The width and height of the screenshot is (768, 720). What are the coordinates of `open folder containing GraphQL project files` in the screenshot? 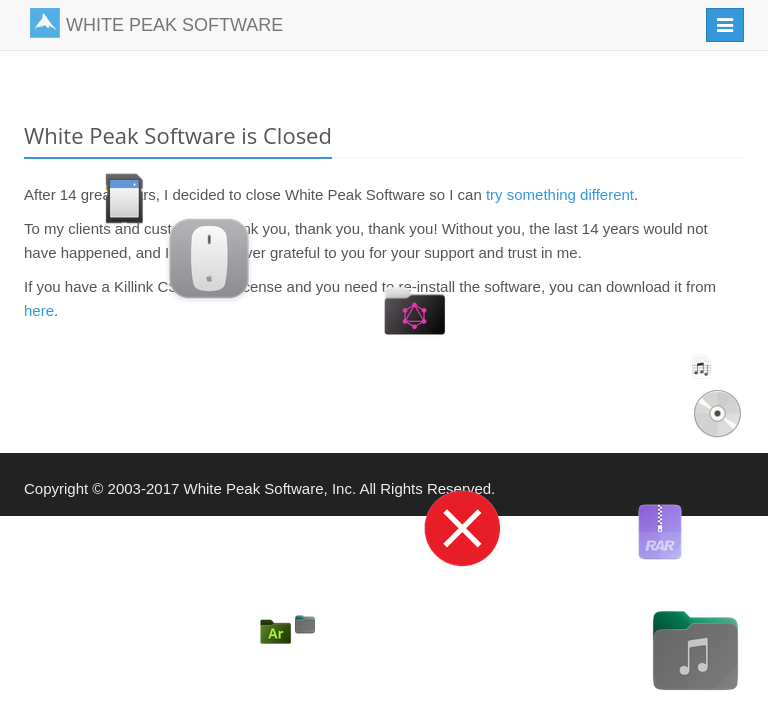 It's located at (414, 312).